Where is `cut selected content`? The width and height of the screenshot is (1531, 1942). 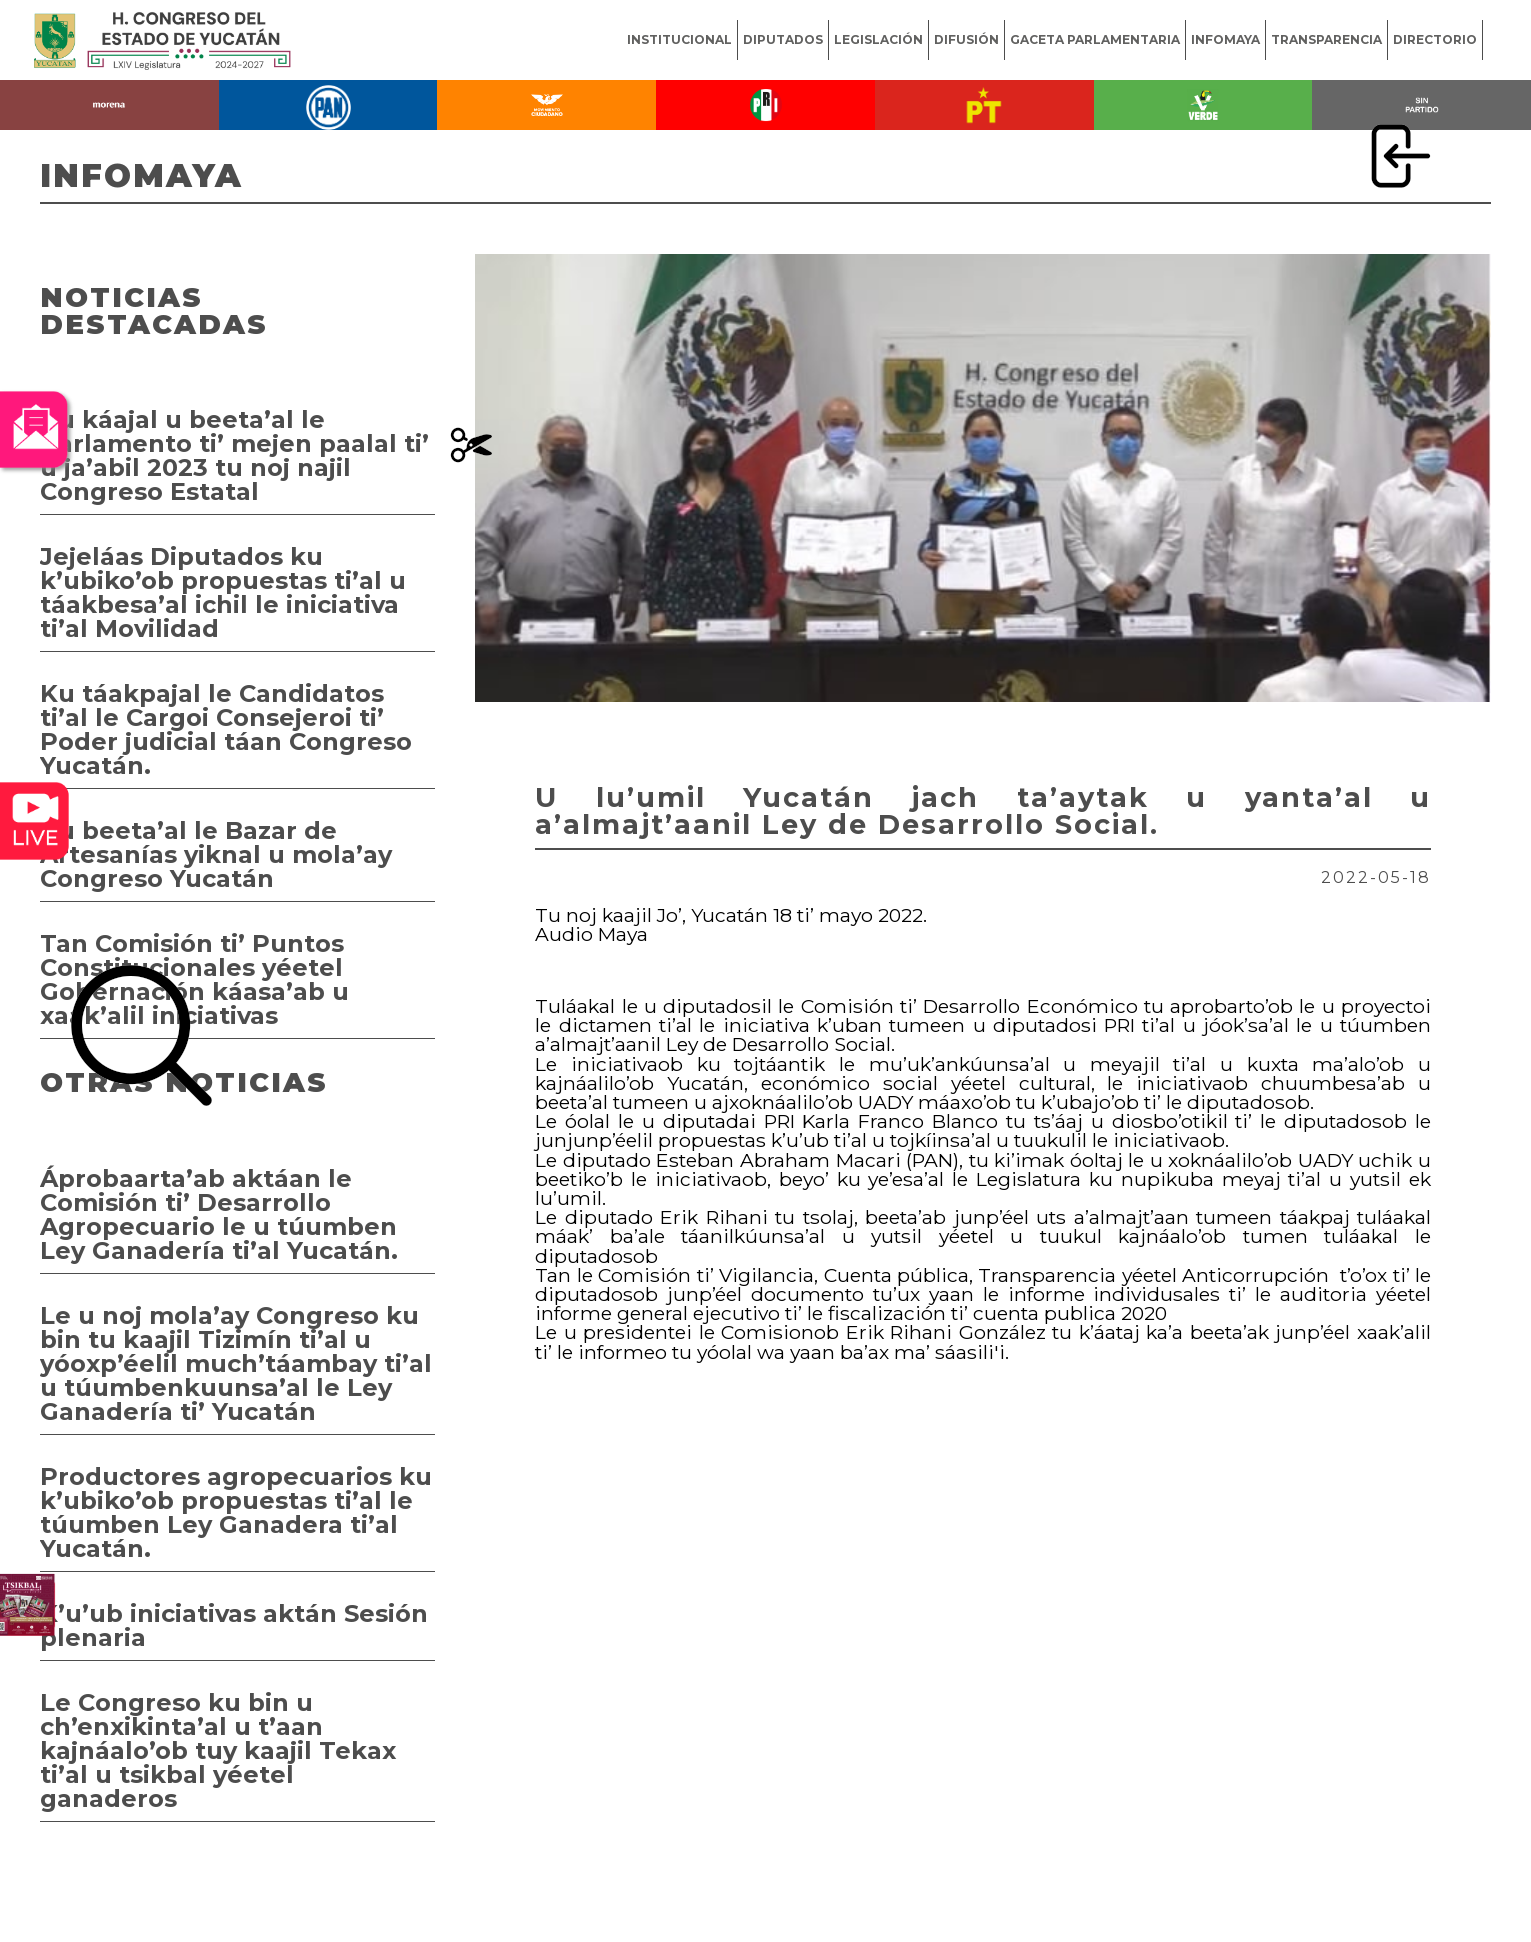 cut selected content is located at coordinates (471, 445).